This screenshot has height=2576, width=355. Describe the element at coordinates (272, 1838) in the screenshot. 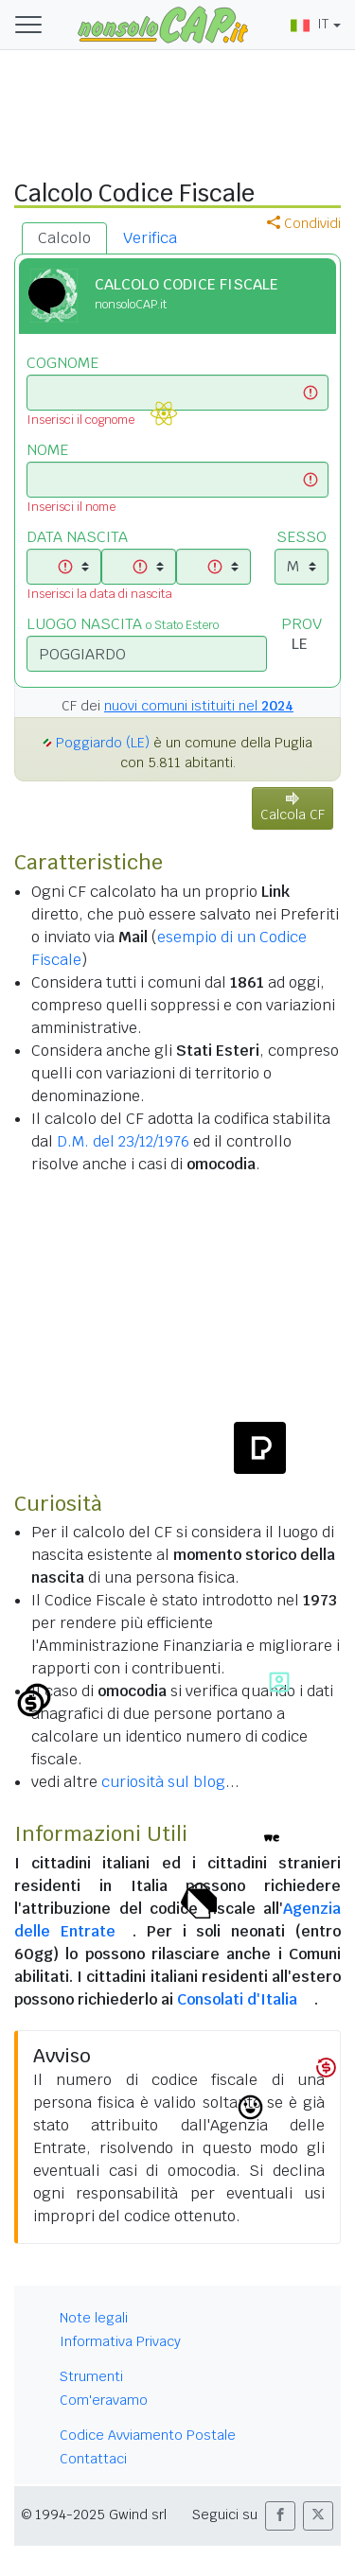

I see `open wetransfer file sharing service` at that location.